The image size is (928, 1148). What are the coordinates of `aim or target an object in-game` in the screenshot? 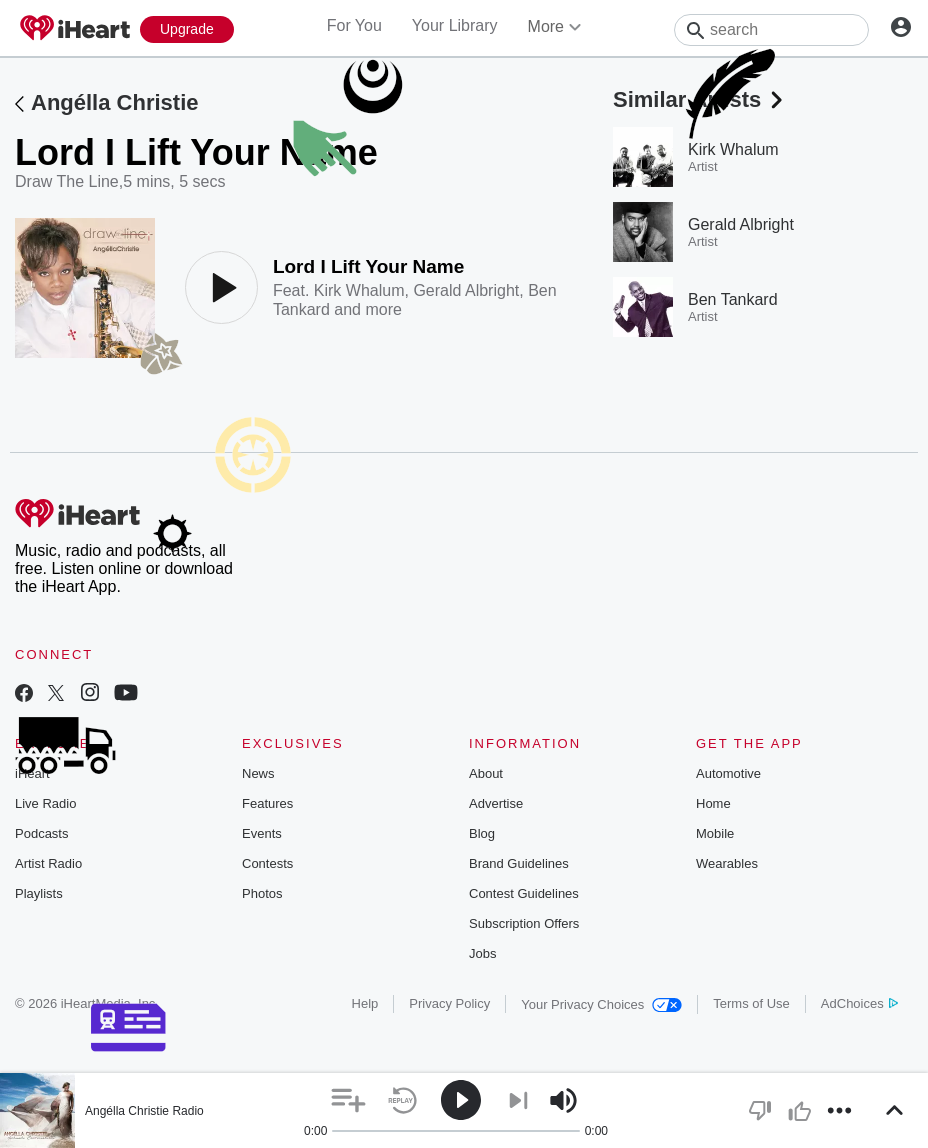 It's located at (253, 455).